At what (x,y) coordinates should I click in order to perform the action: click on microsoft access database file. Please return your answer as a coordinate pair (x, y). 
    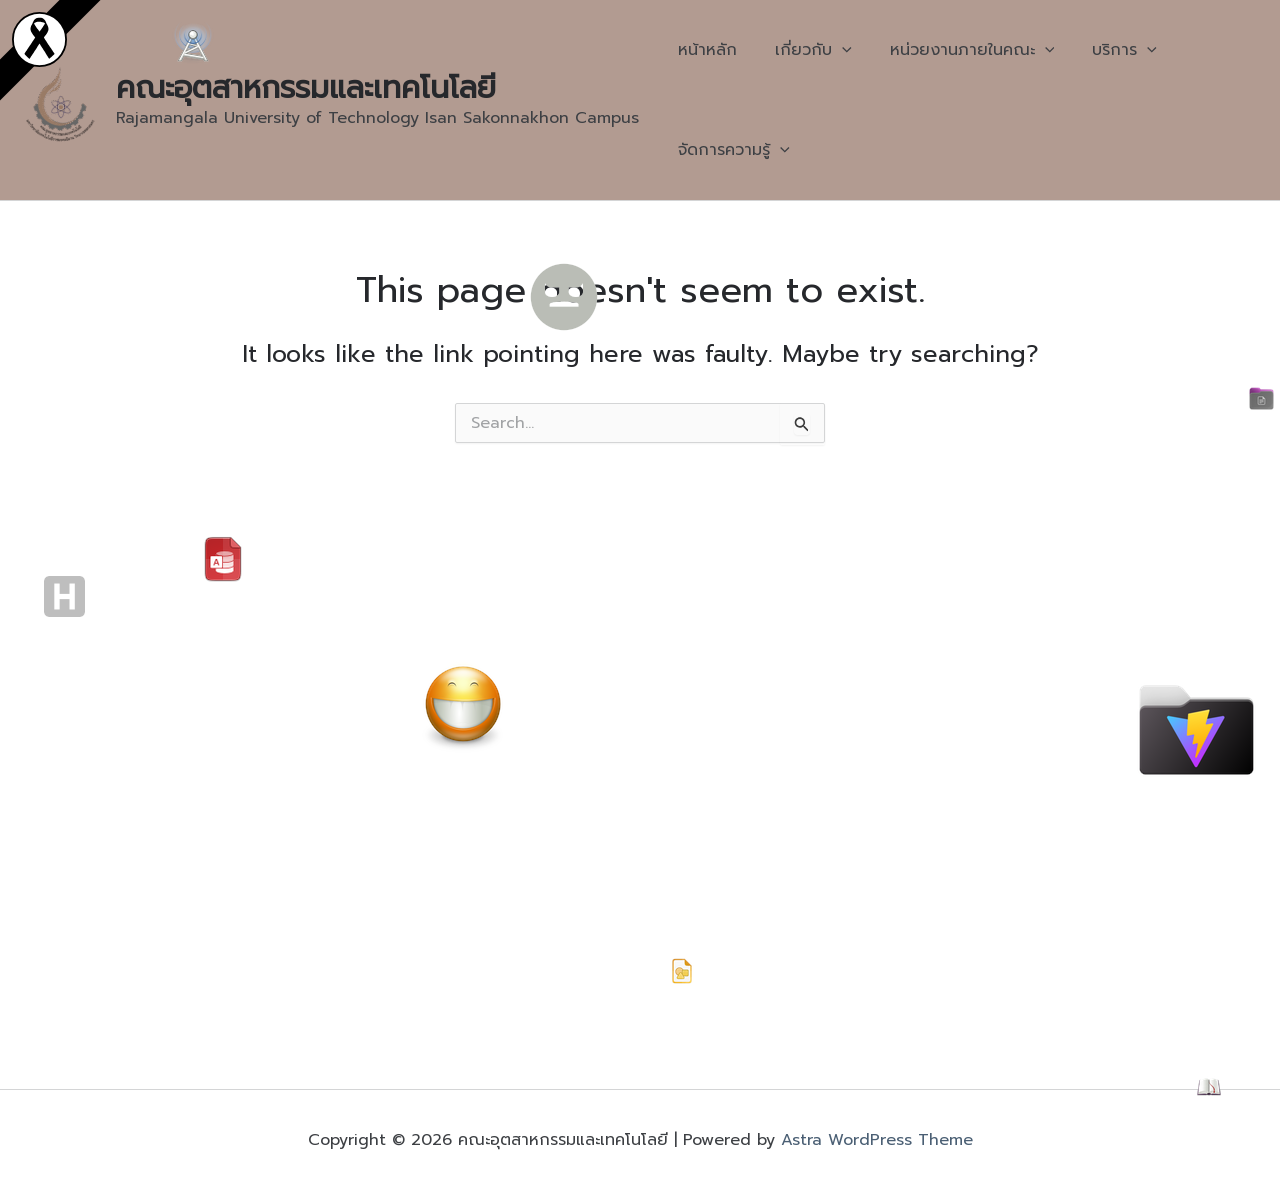
    Looking at the image, I should click on (223, 559).